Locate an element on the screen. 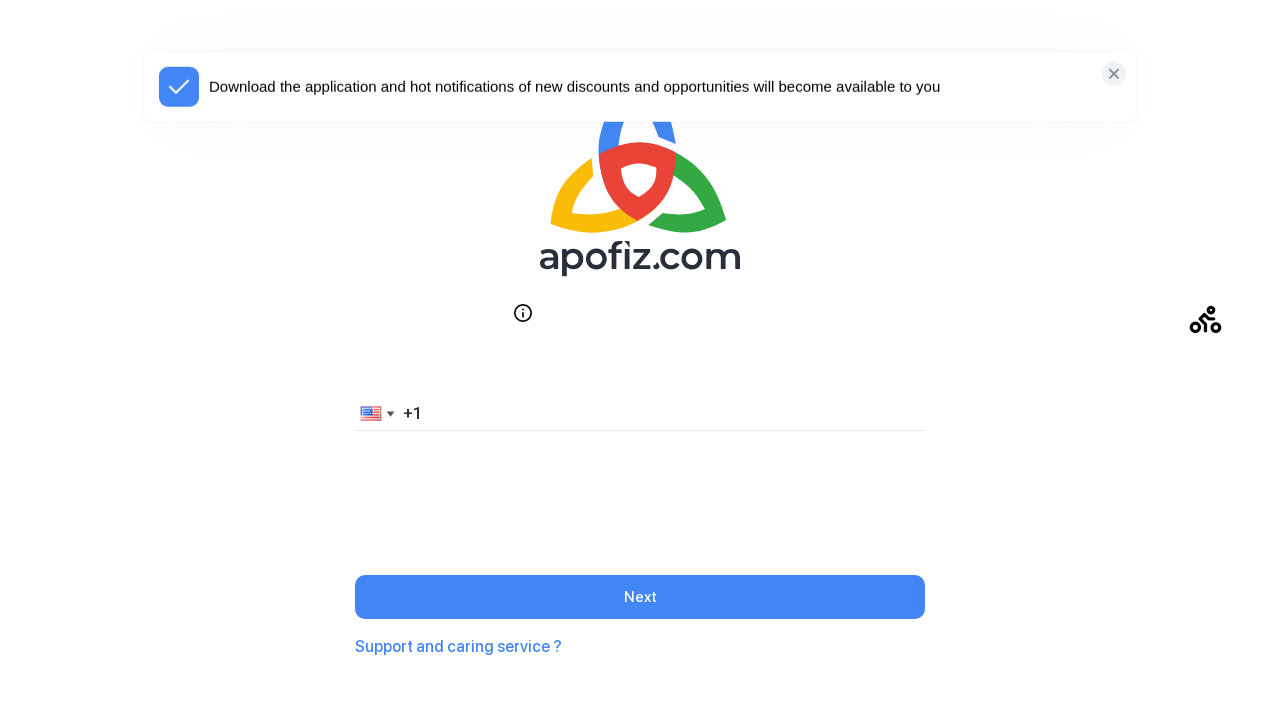  access cycling or bike-related features is located at coordinates (1205, 320).